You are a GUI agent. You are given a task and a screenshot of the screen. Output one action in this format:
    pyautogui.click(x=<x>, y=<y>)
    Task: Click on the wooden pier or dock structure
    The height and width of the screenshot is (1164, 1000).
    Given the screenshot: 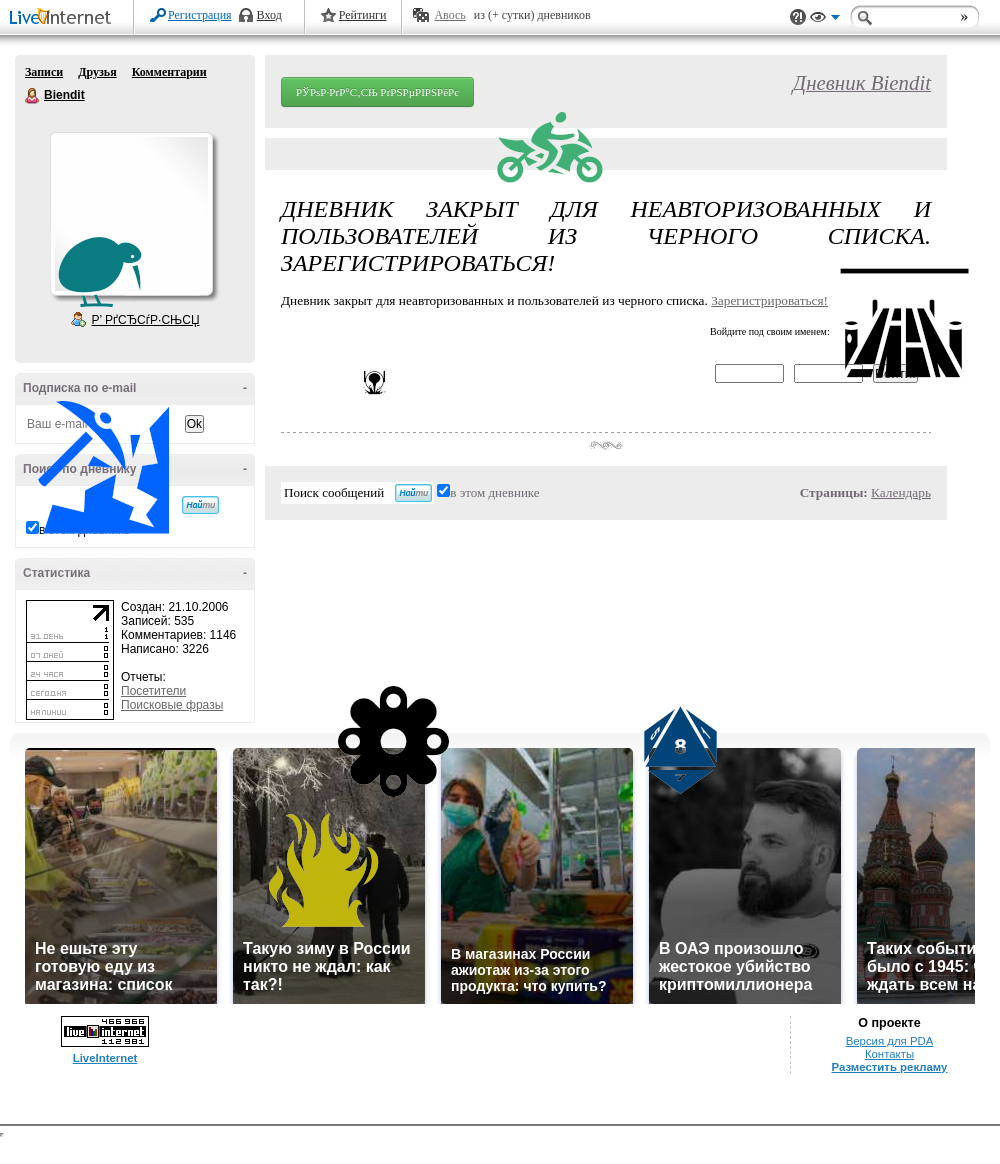 What is the action you would take?
    pyautogui.click(x=903, y=314)
    